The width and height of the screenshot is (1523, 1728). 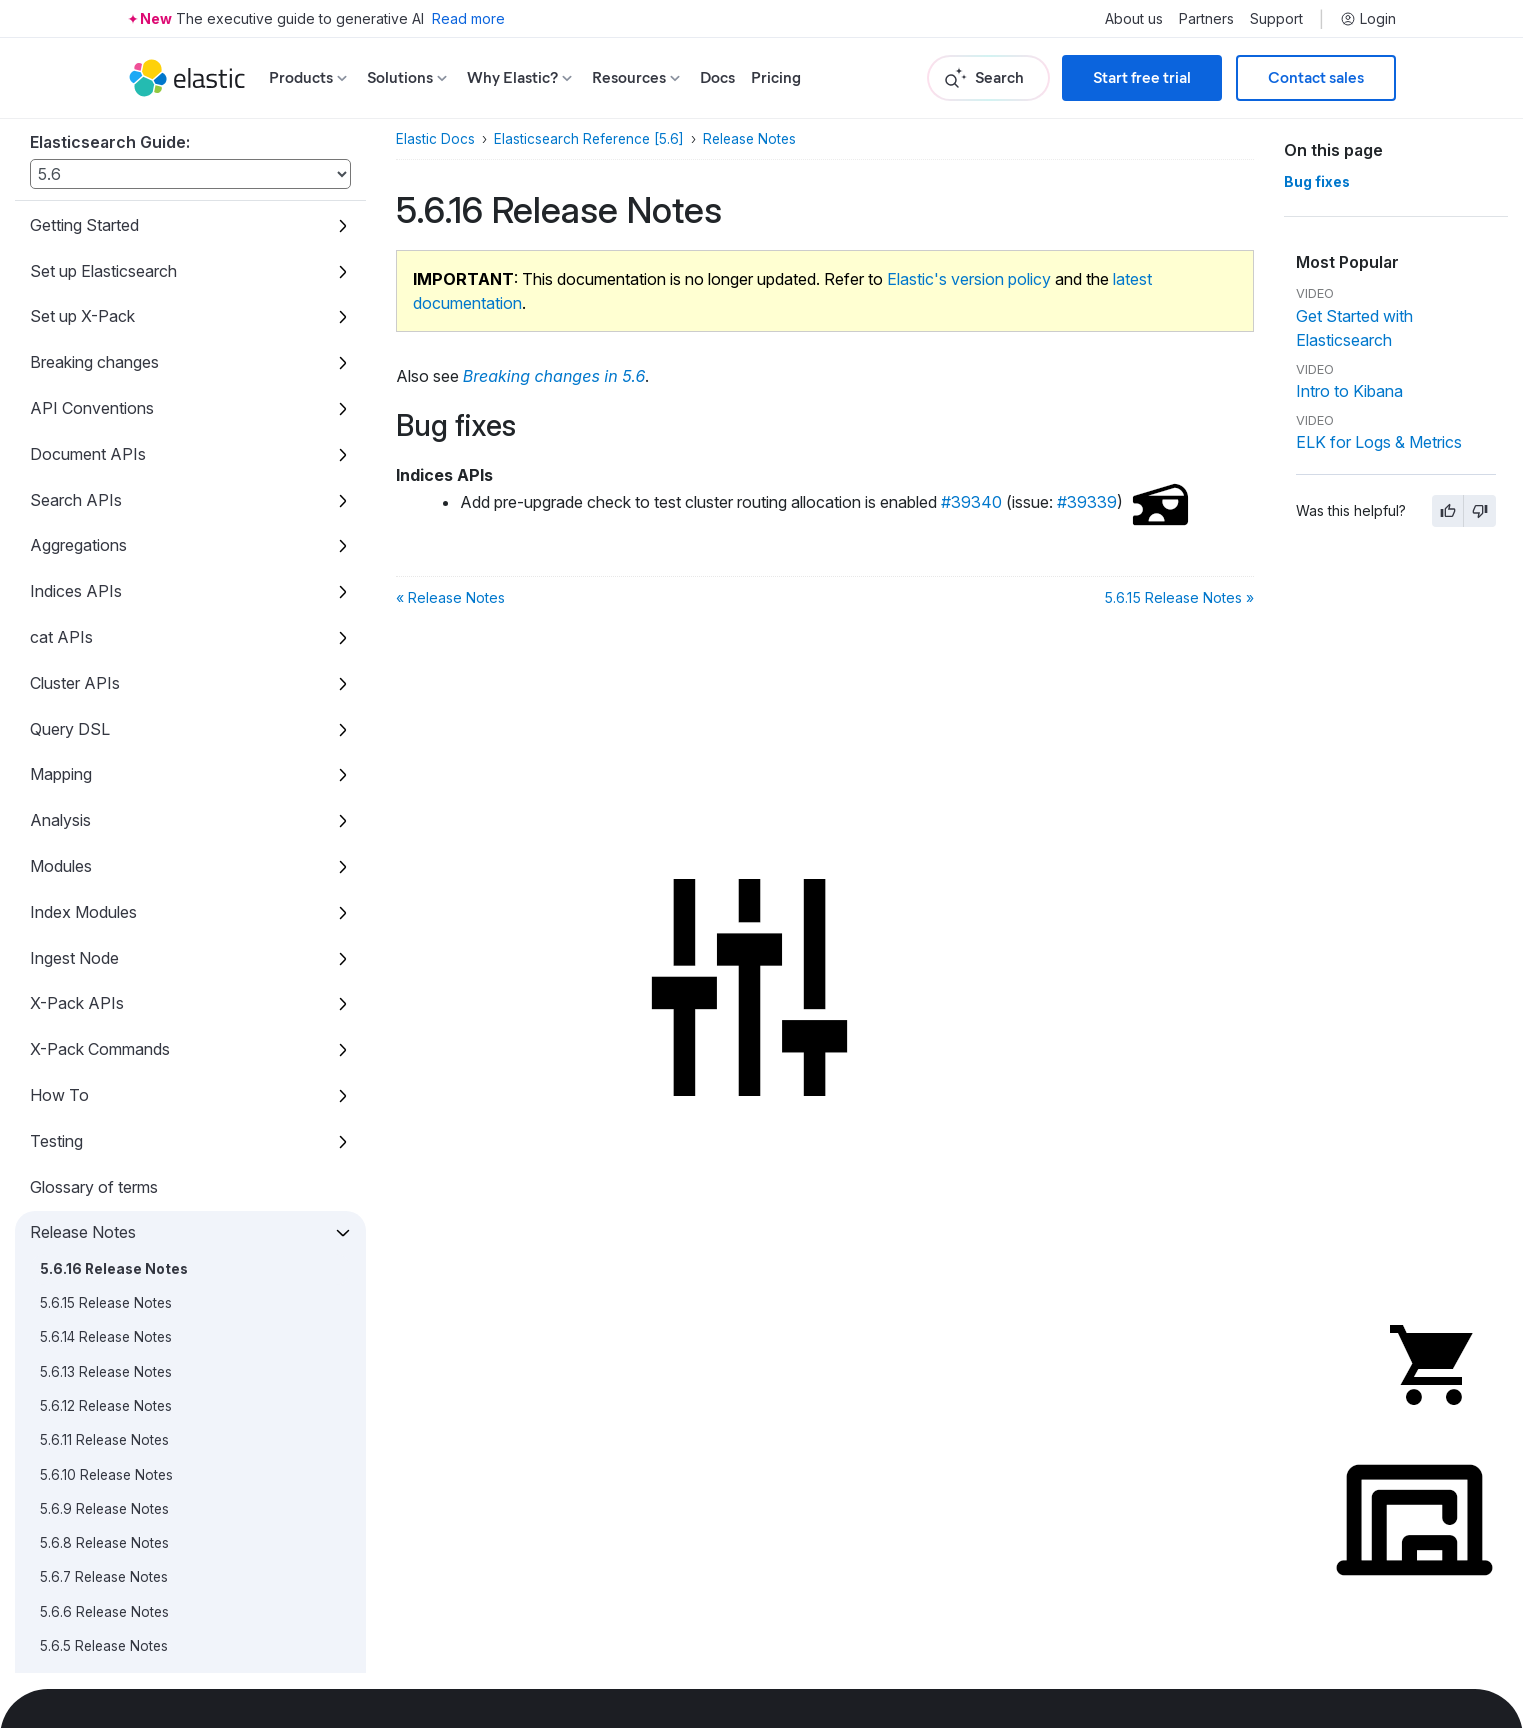 I want to click on view your shopping cart, so click(x=1434, y=1365).